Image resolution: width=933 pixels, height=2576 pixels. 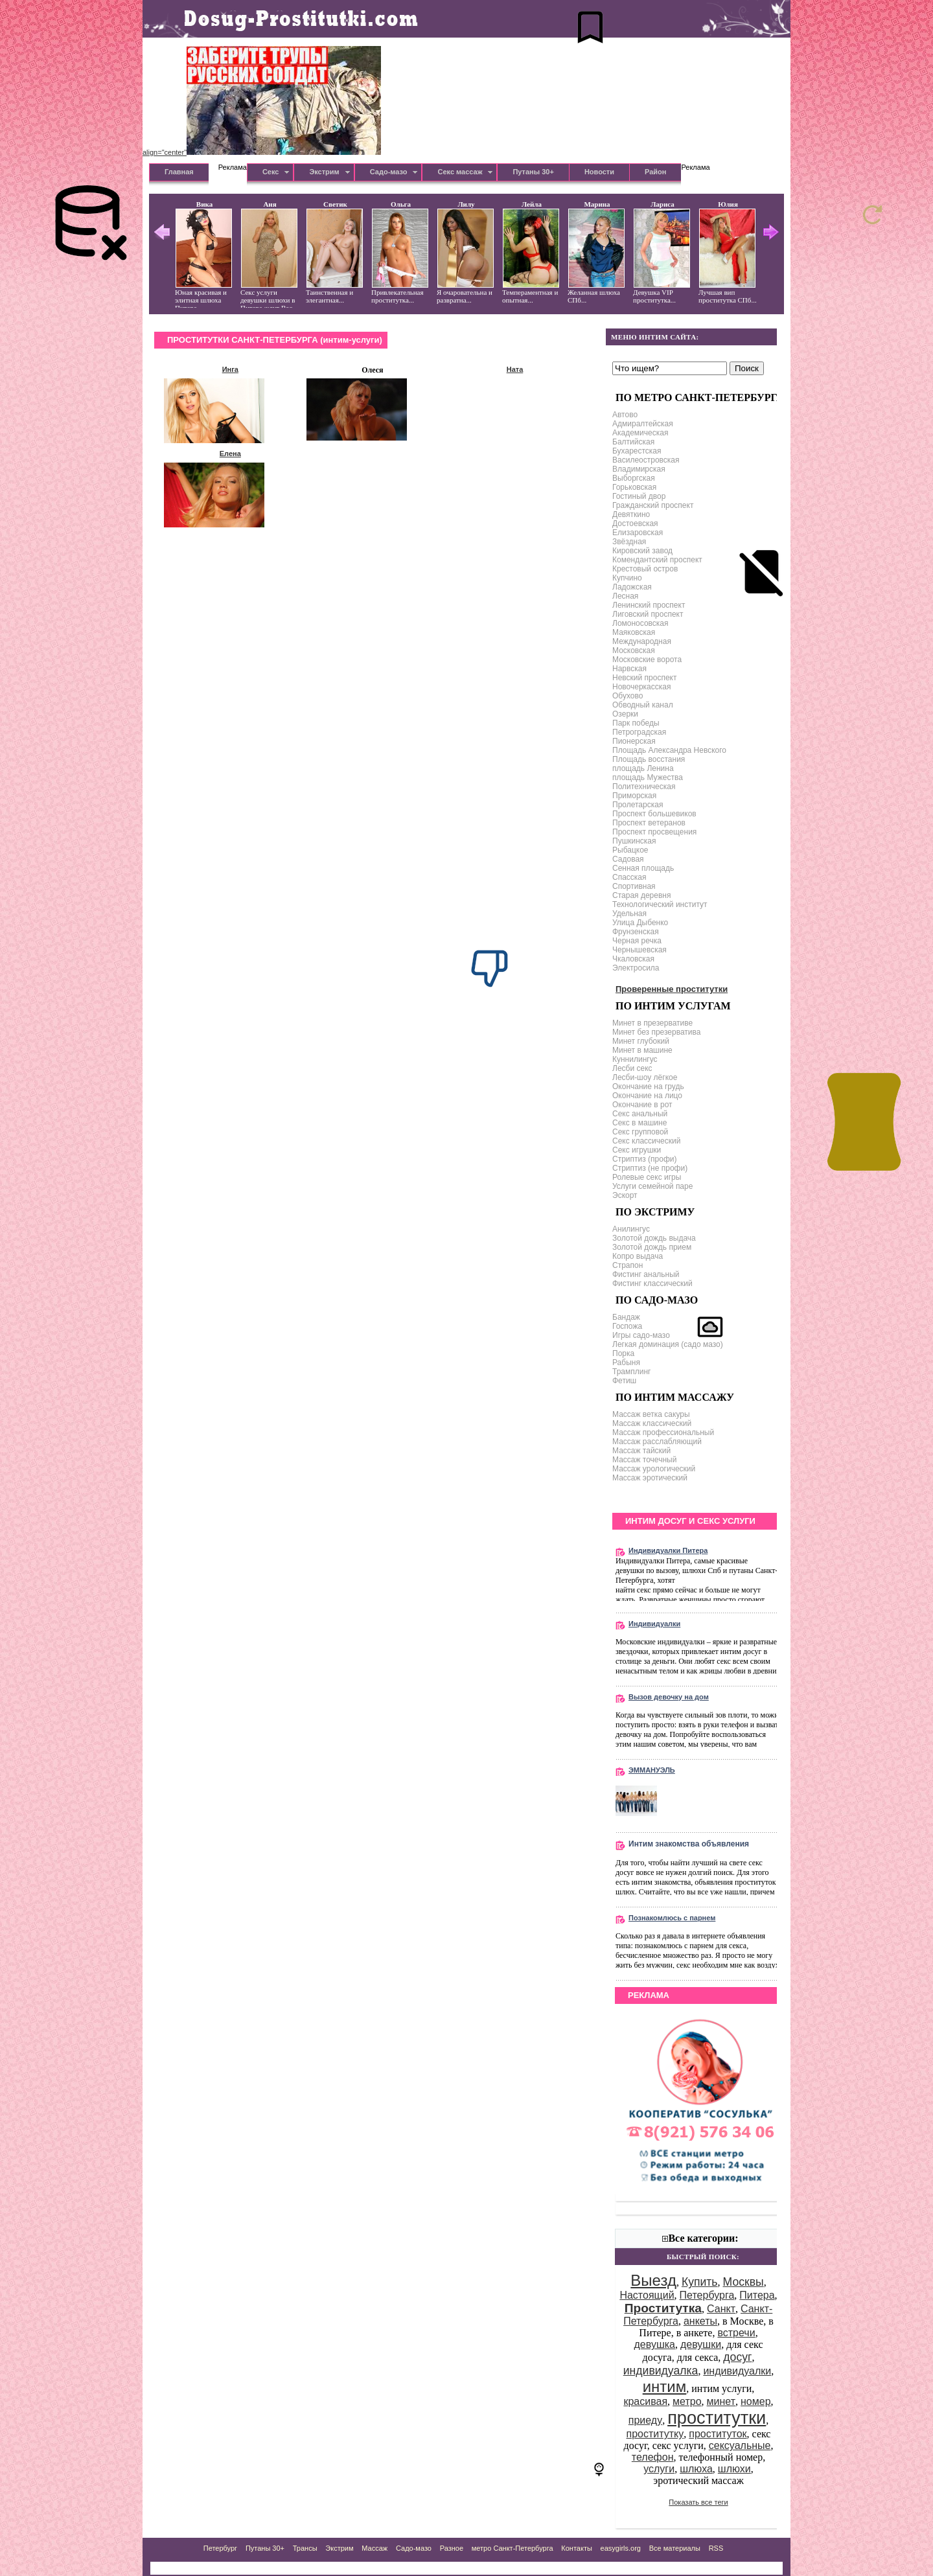 What do you see at coordinates (87, 221) in the screenshot?
I see `delete or remove a database` at bounding box center [87, 221].